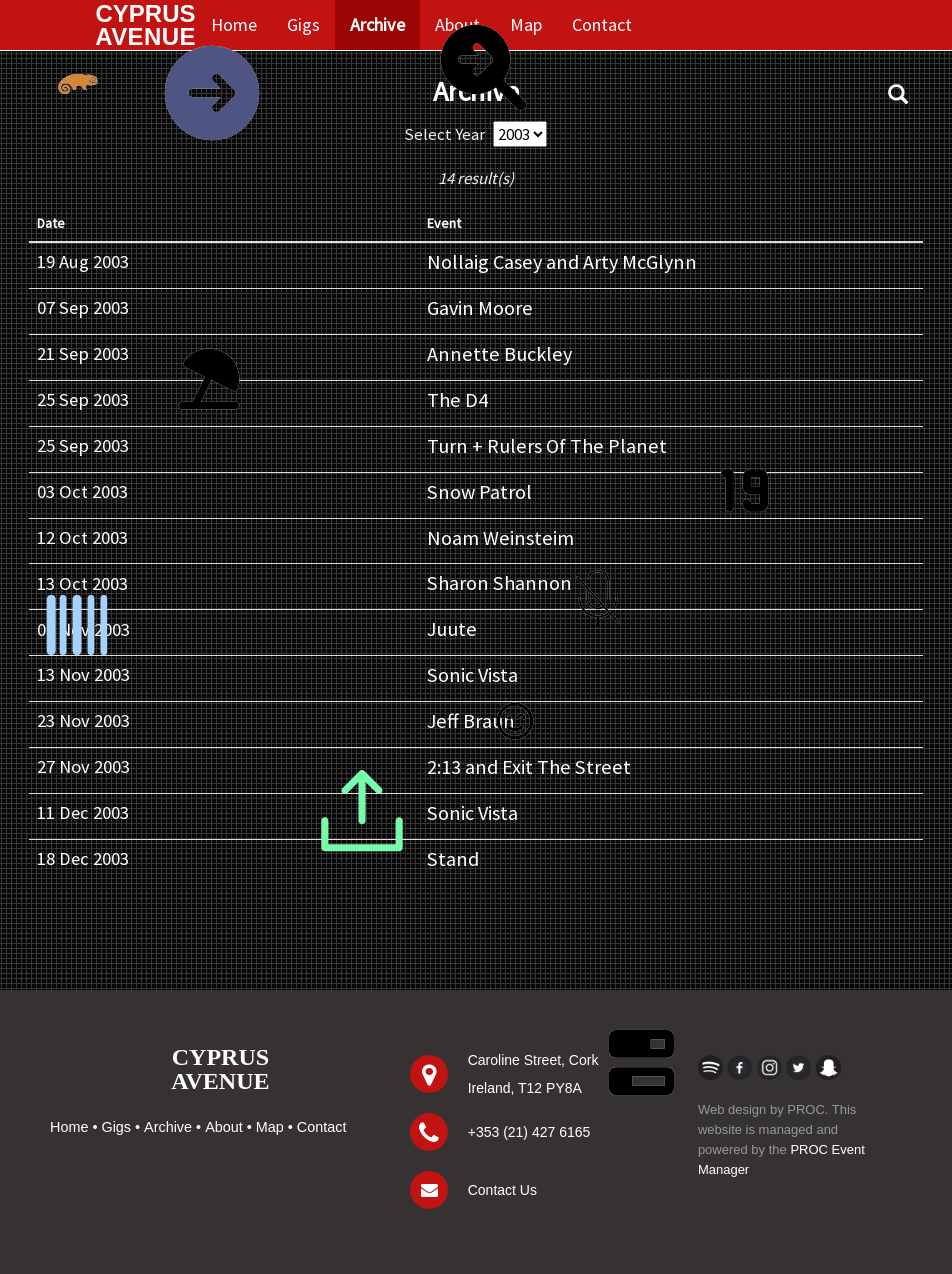  I want to click on openSUSE Linux distribution logo, so click(78, 84).